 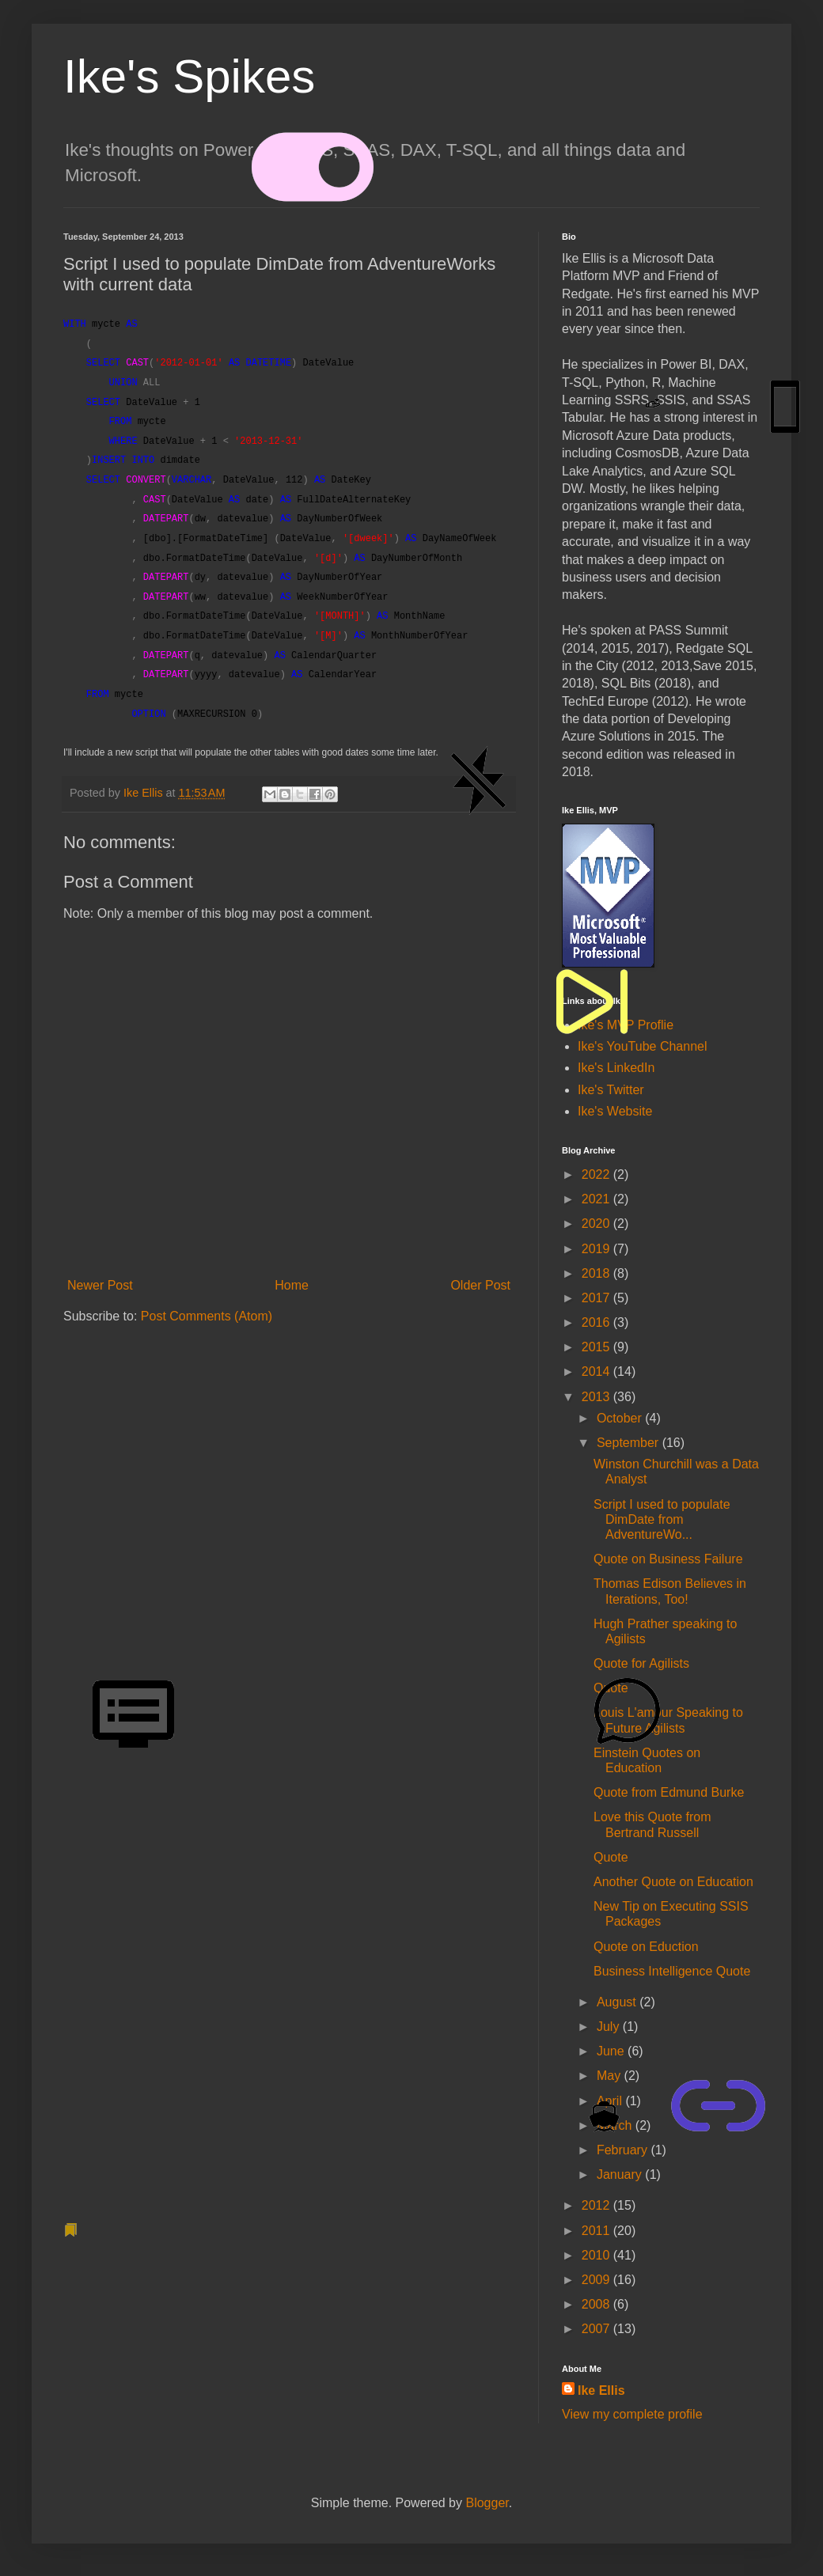 What do you see at coordinates (313, 167) in the screenshot?
I see `toggle a setting on or off` at bounding box center [313, 167].